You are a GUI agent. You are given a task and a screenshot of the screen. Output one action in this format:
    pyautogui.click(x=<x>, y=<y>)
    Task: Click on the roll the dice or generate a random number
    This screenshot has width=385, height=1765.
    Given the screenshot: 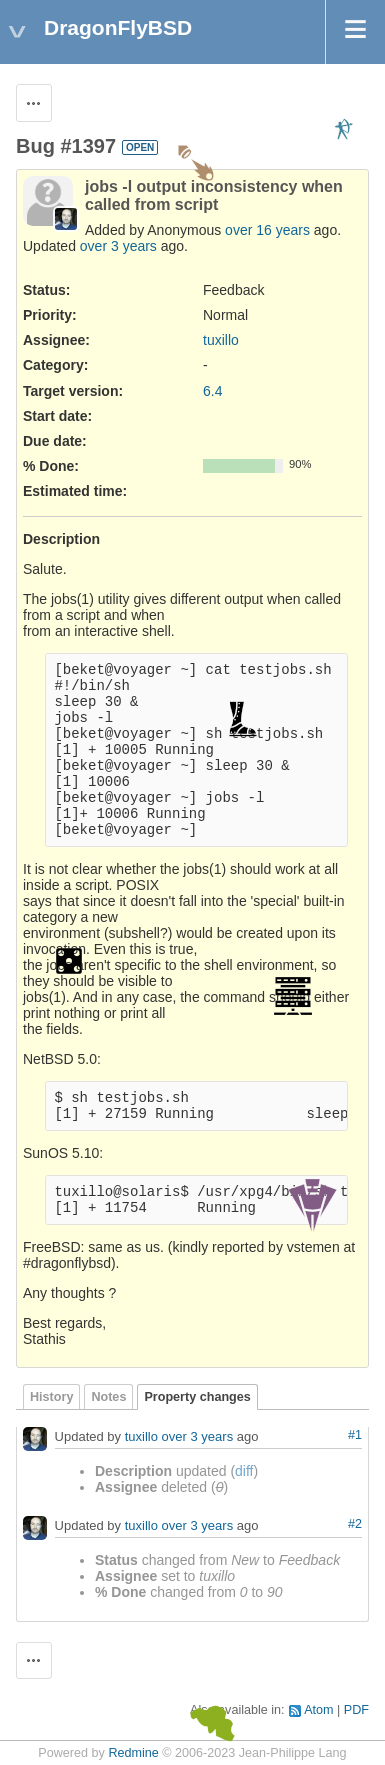 What is the action you would take?
    pyautogui.click(x=69, y=961)
    